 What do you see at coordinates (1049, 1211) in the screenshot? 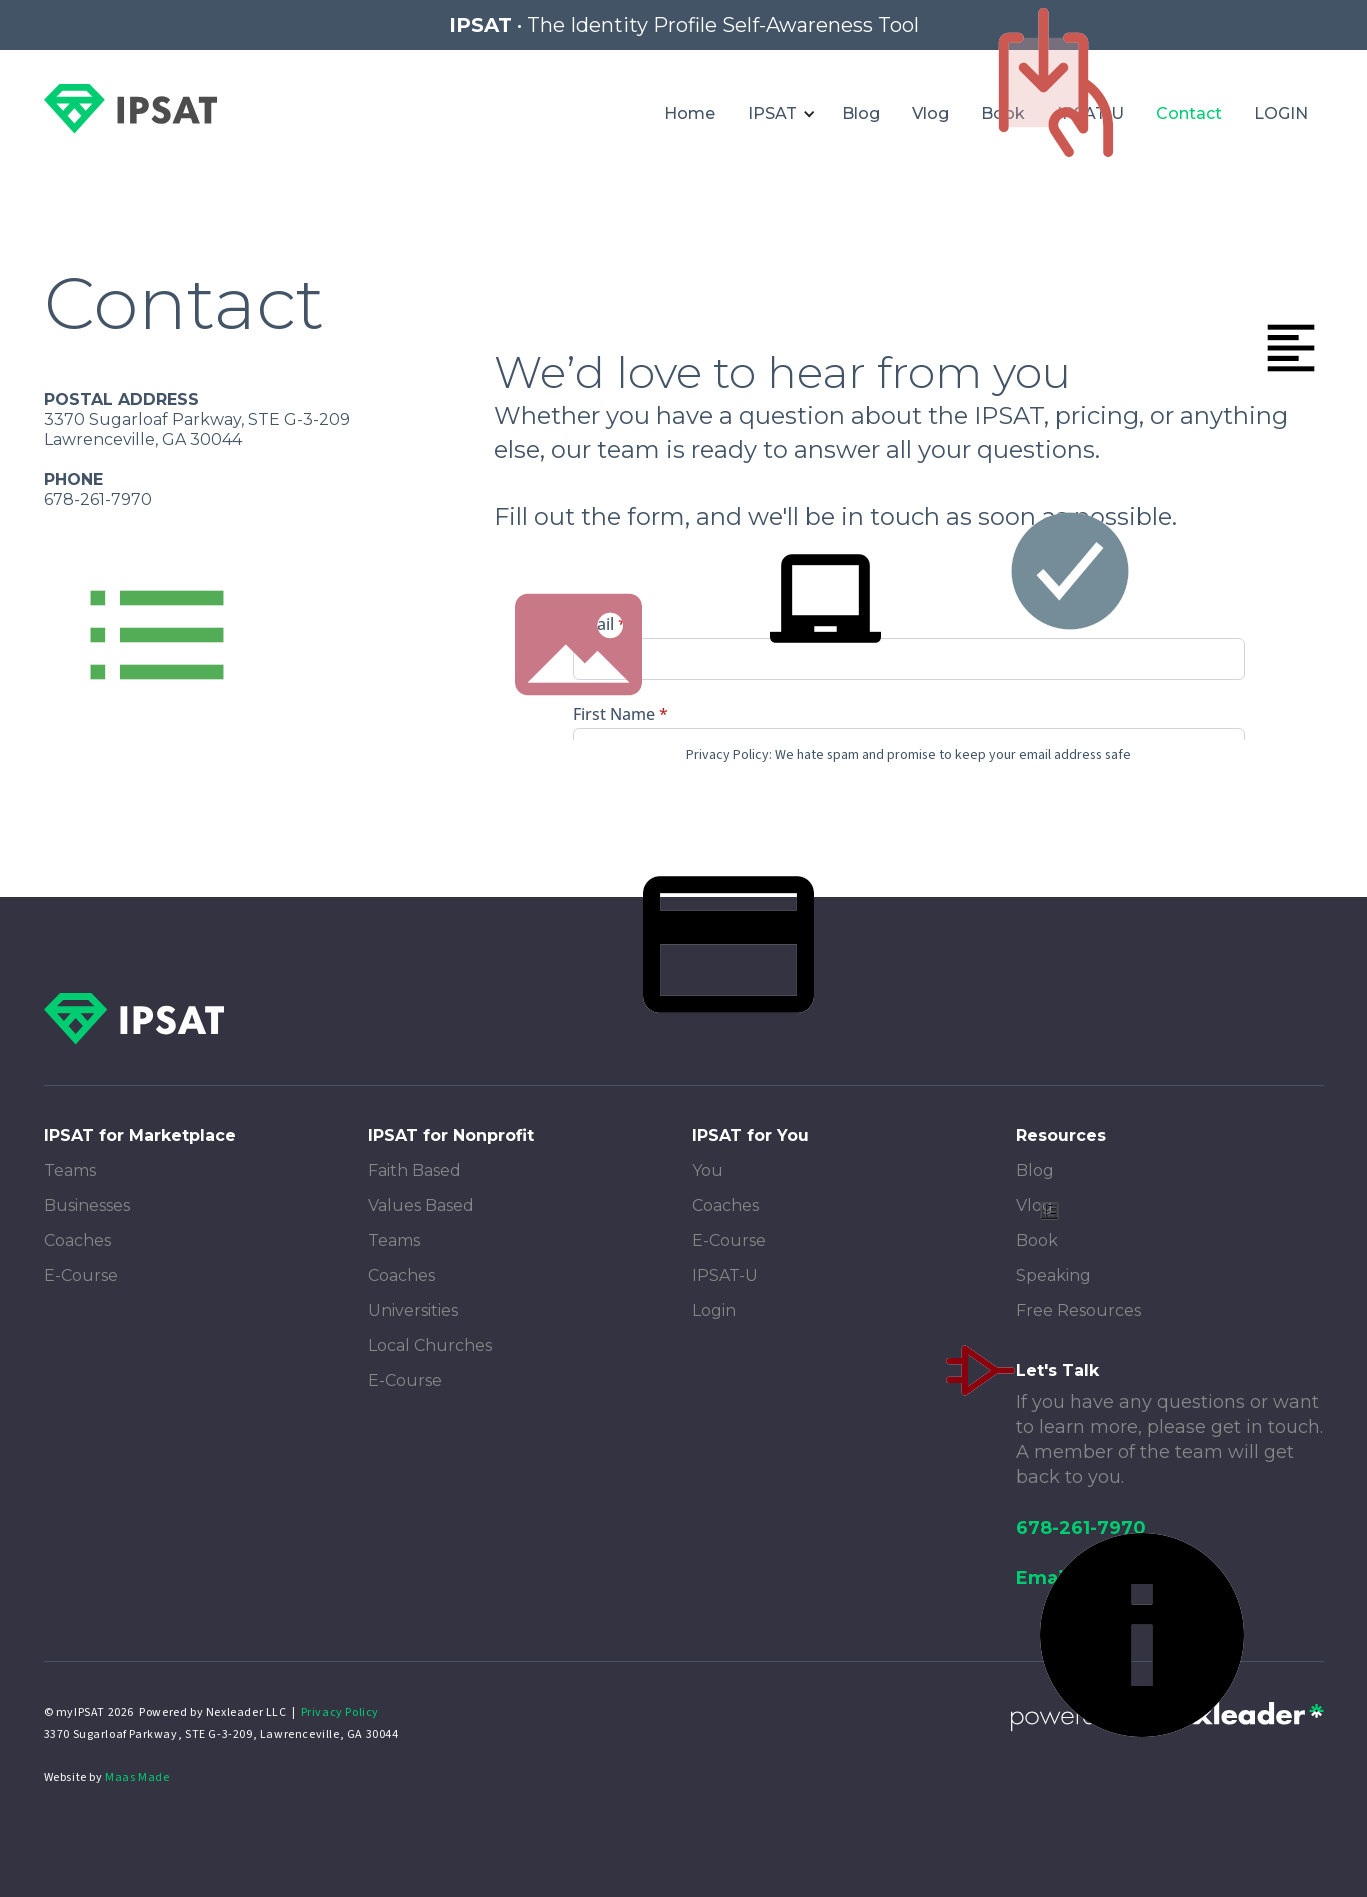
I see `open code-oss editor` at bounding box center [1049, 1211].